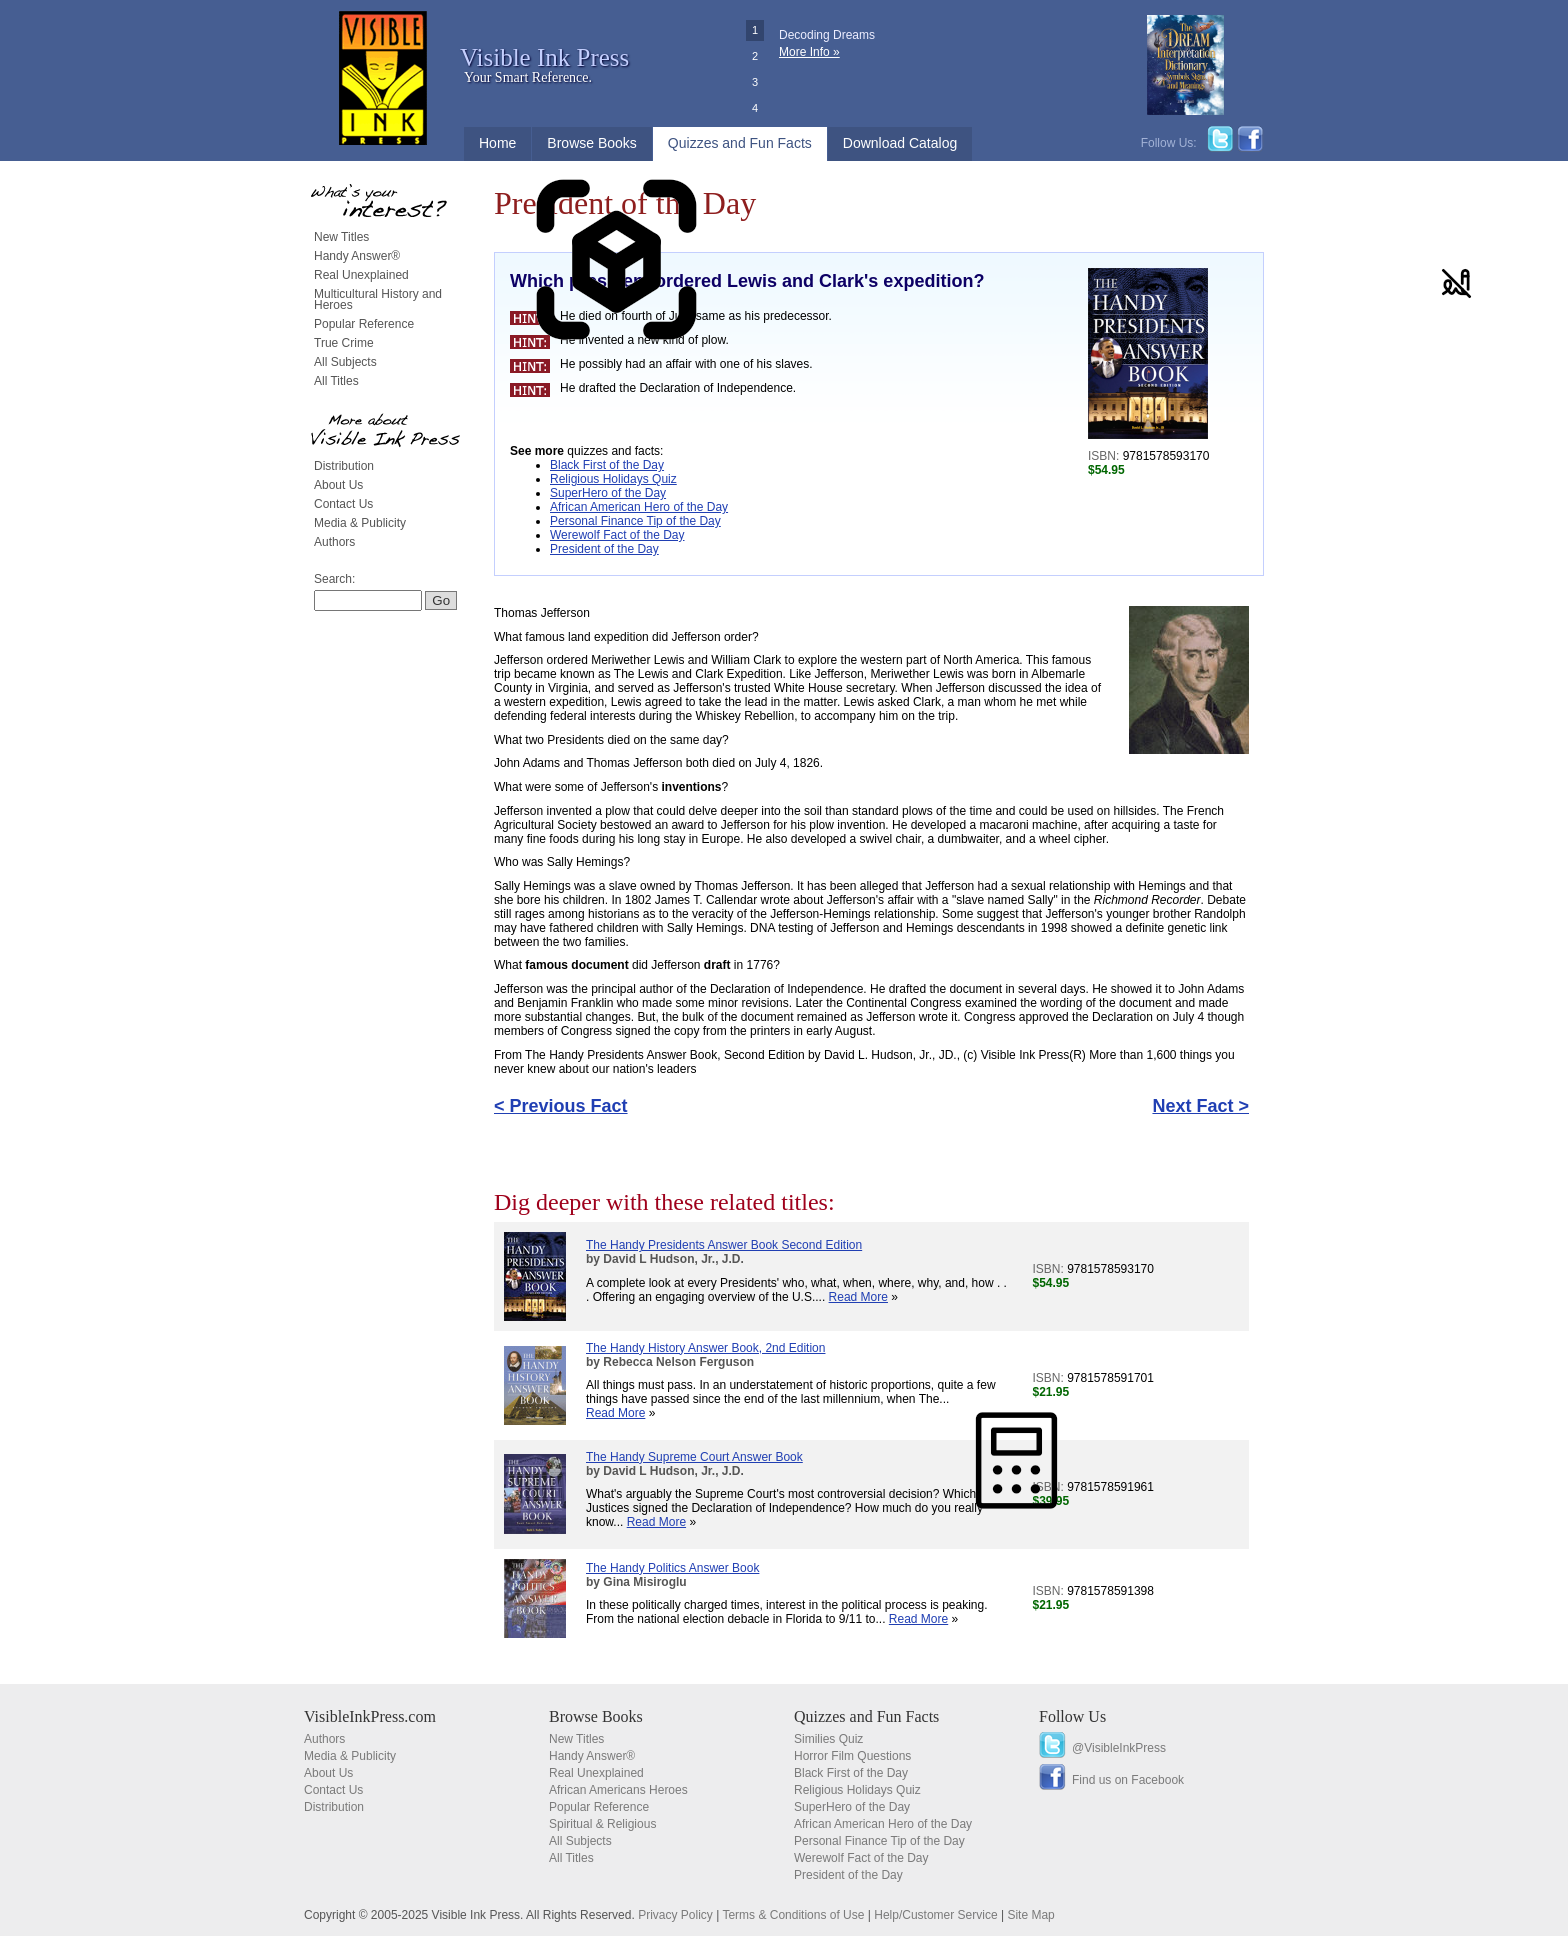 This screenshot has width=1568, height=1936. Describe the element at coordinates (1456, 283) in the screenshot. I see `disable auto-signature or sign-off` at that location.